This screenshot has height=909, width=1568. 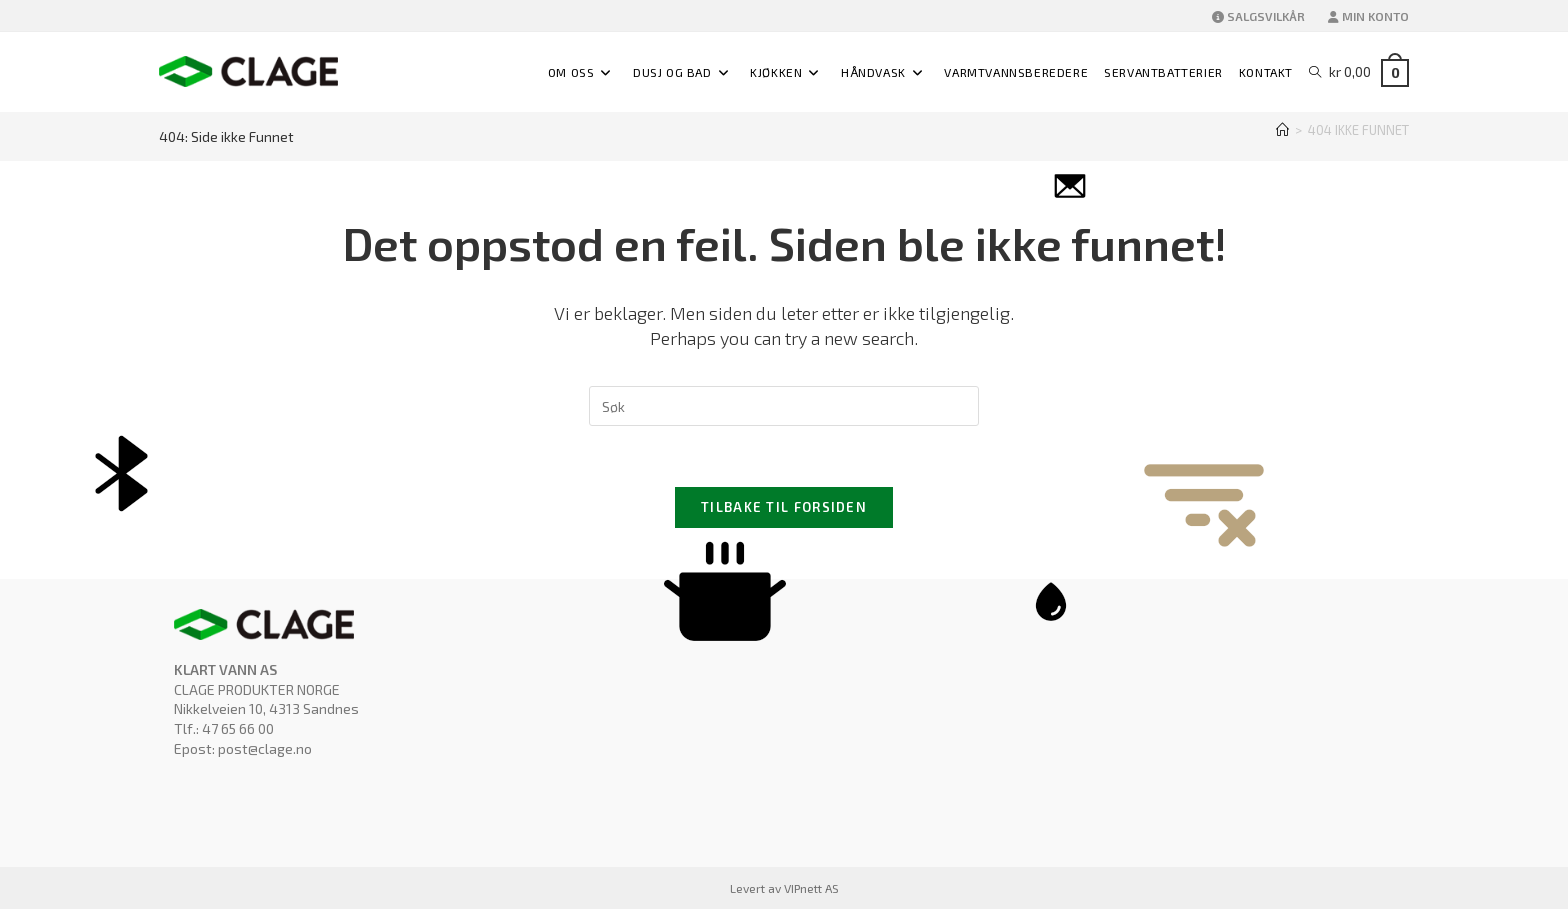 I want to click on clear all active filters, so click(x=1204, y=491).